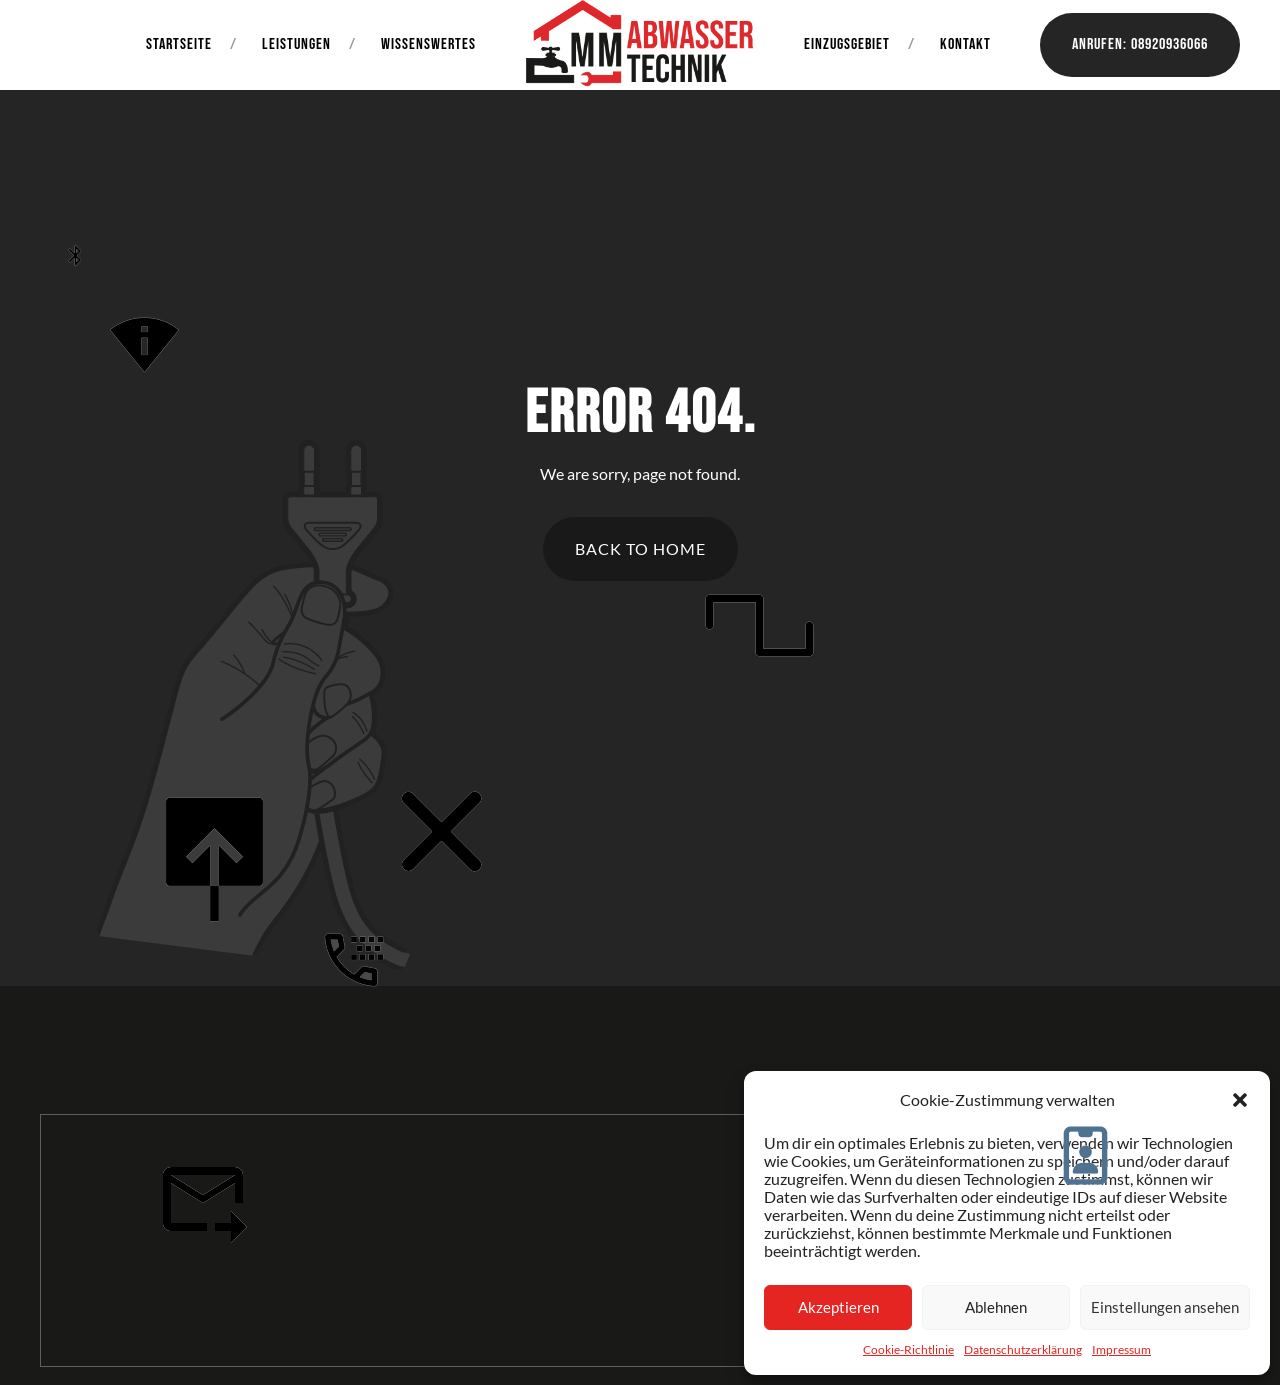 The width and height of the screenshot is (1280, 1385). What do you see at coordinates (759, 625) in the screenshot?
I see `toggle square wave audio signal` at bounding box center [759, 625].